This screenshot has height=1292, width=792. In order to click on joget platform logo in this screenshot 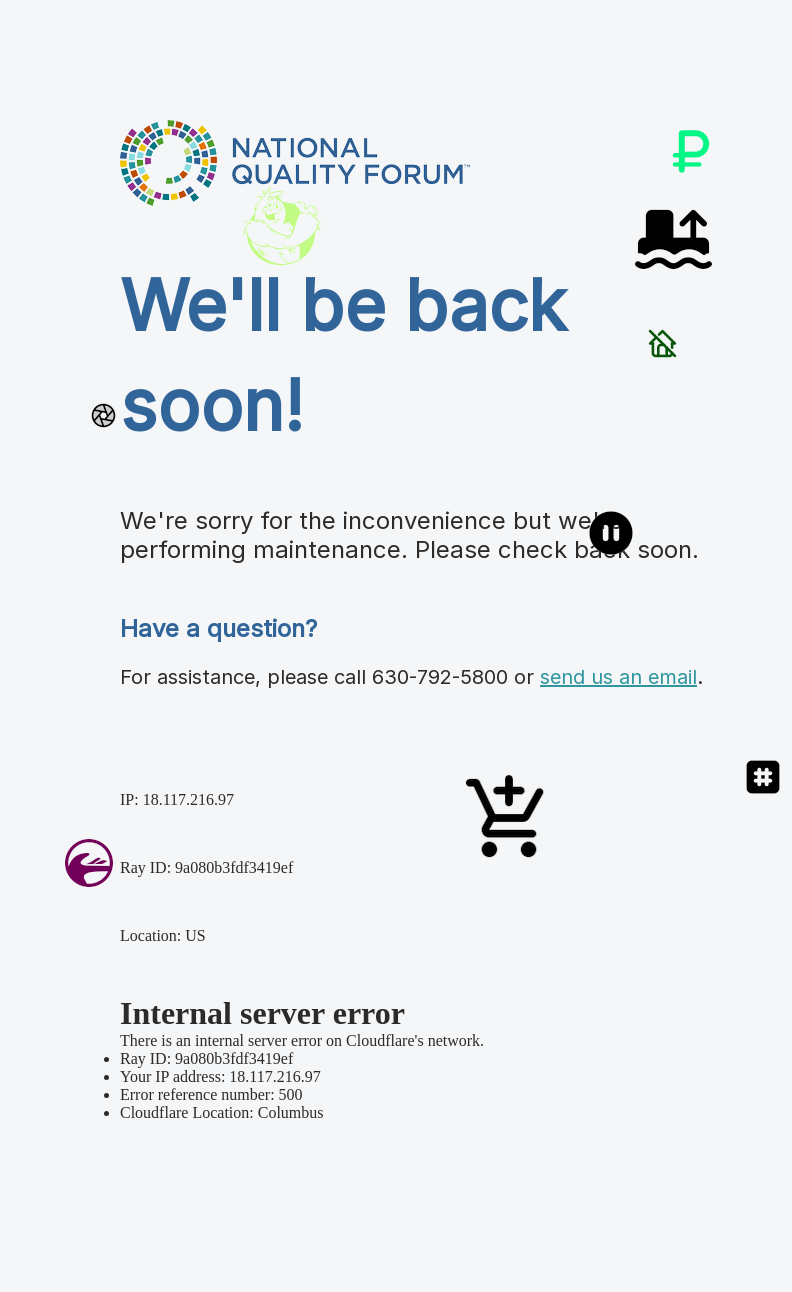, I will do `click(89, 863)`.